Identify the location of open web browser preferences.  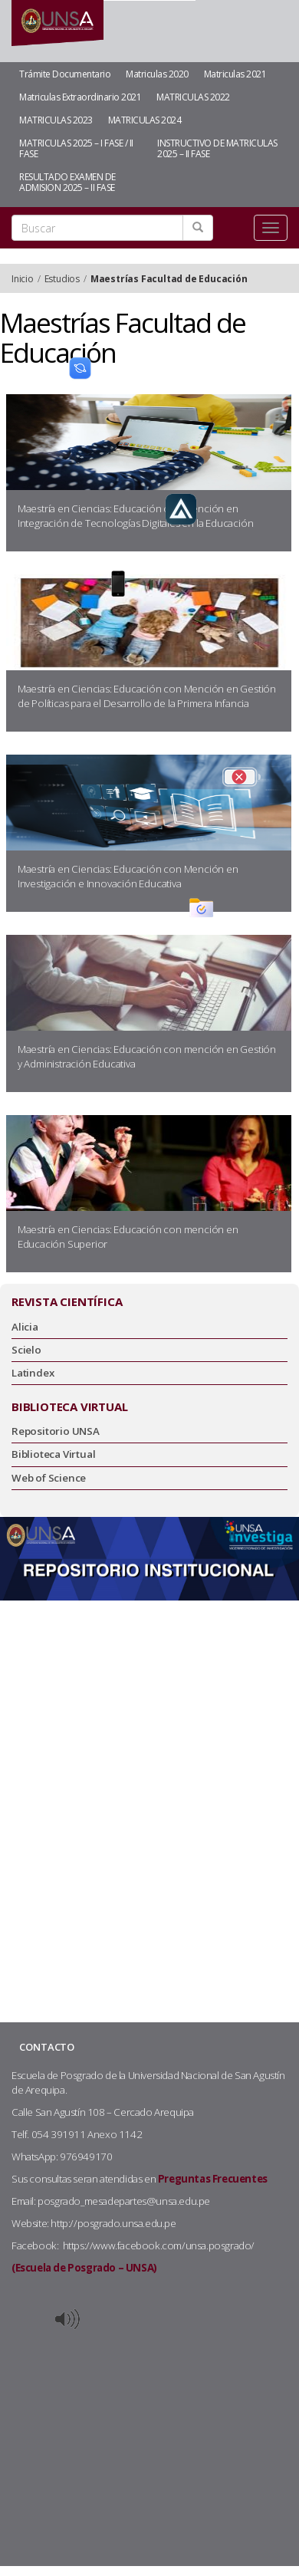
(80, 368).